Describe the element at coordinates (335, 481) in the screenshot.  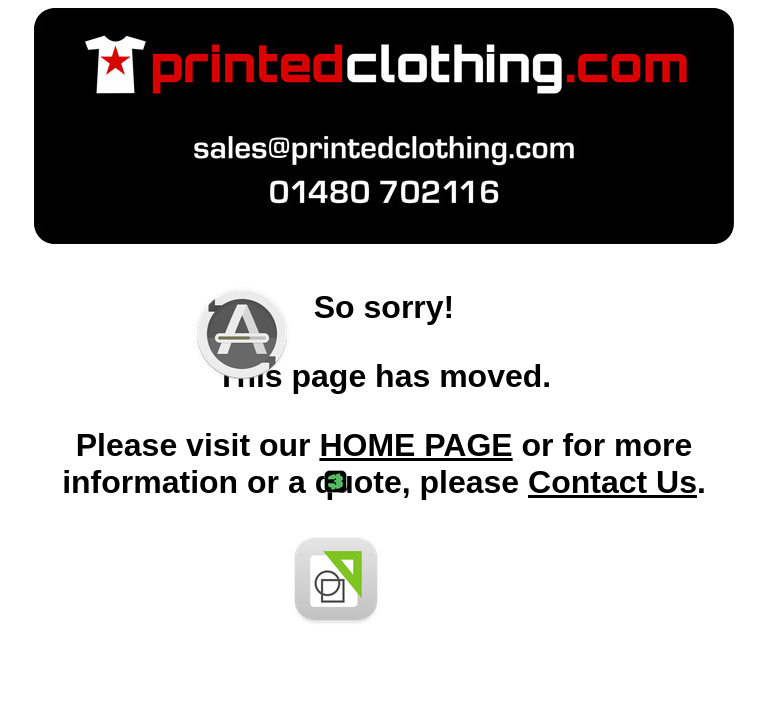
I see `launch payday 3 game` at that location.